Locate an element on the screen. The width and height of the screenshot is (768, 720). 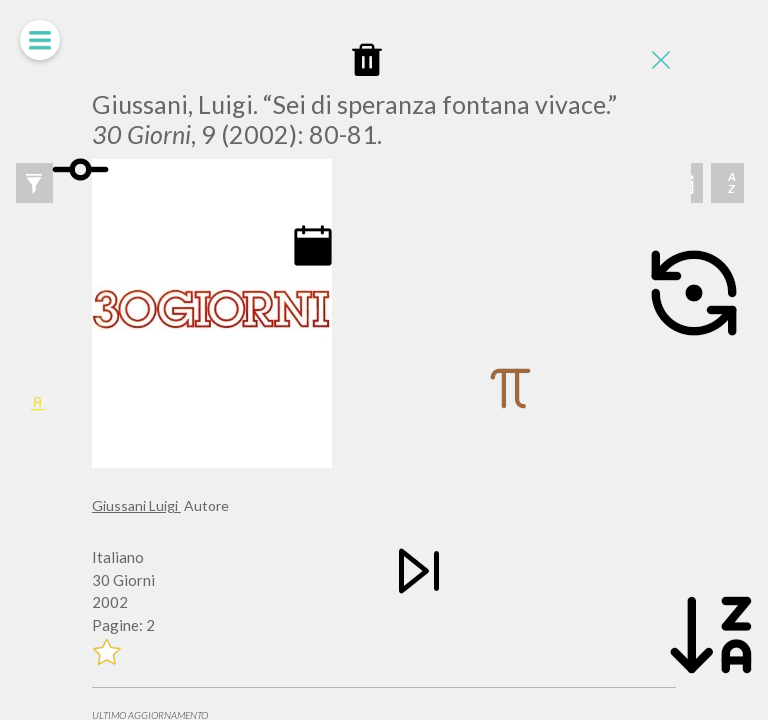
sort items in reverse alphabetical order (Z to A) is located at coordinates (713, 635).